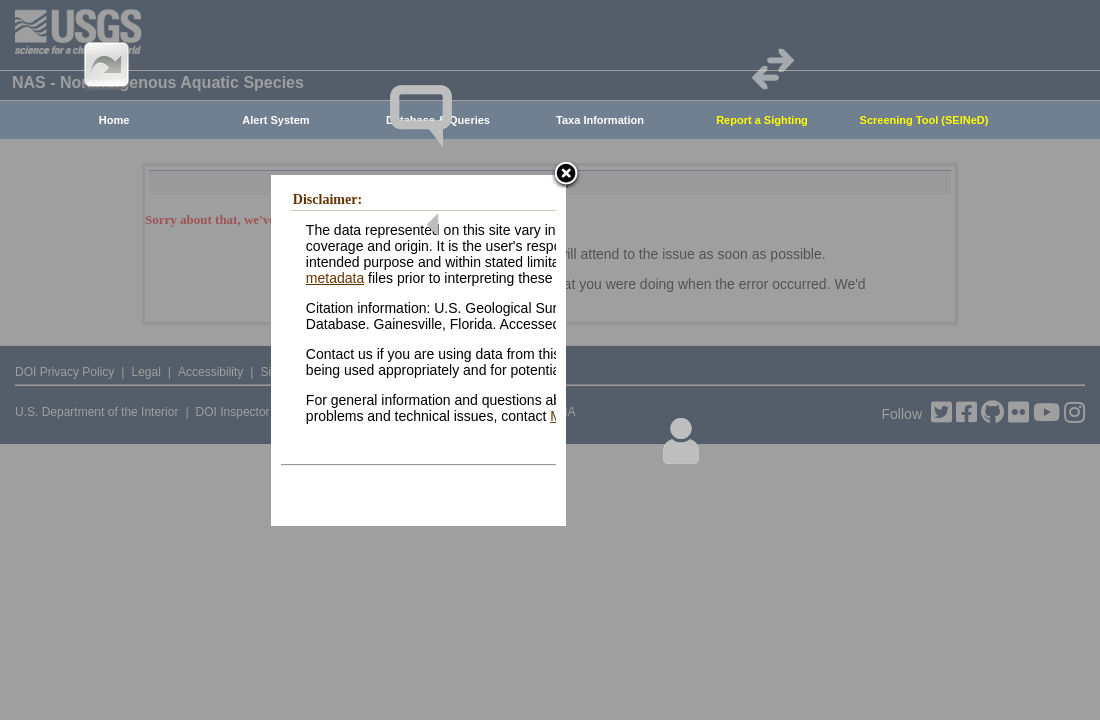  I want to click on indicates idle network activity, so click(773, 69).